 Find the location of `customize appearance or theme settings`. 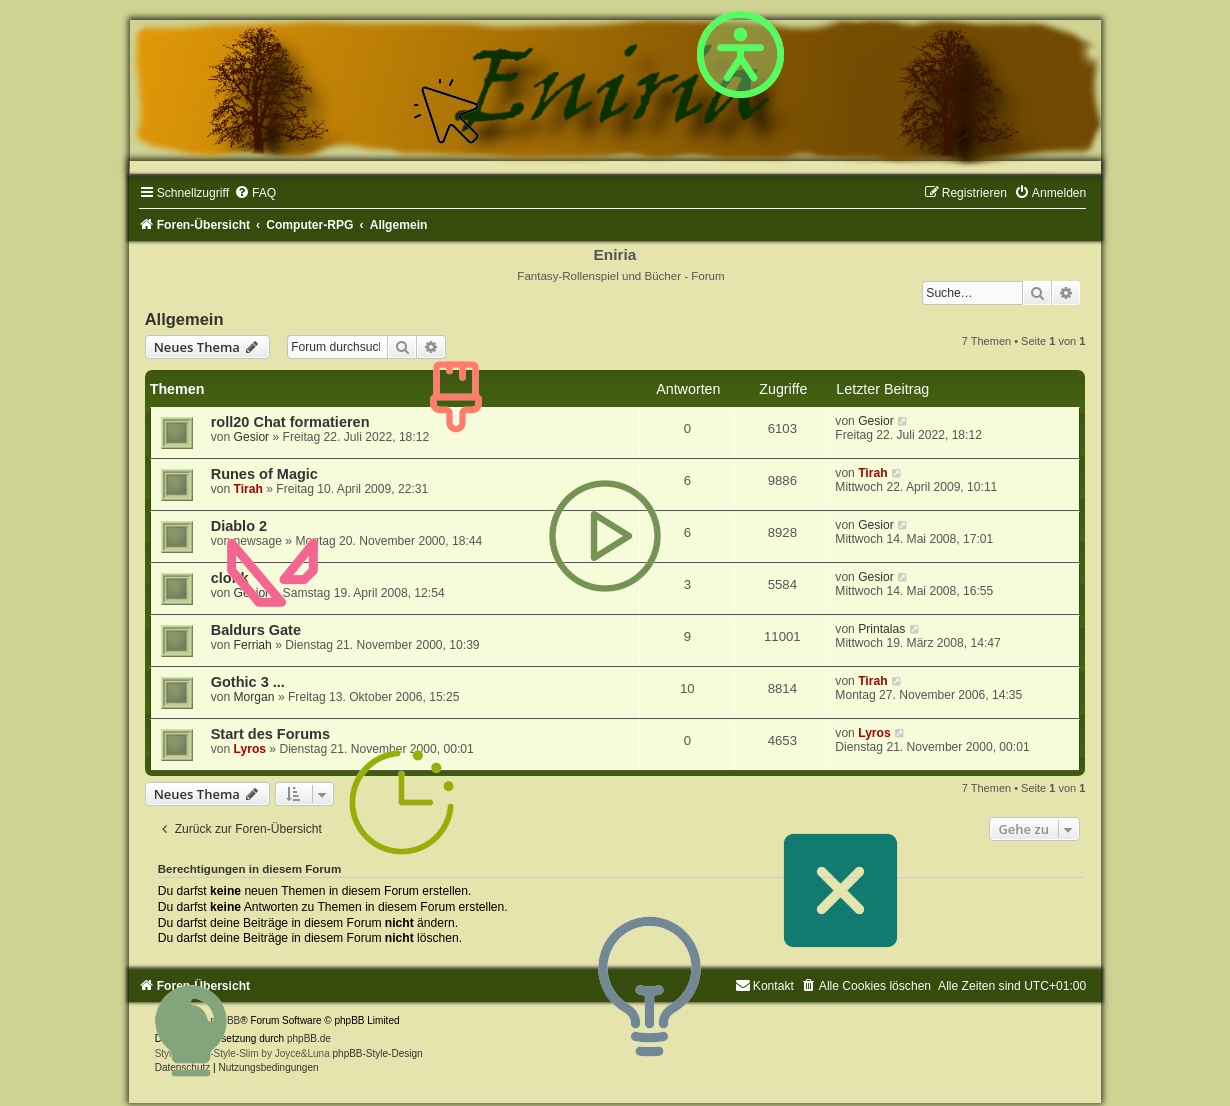

customize appearance or theme settings is located at coordinates (456, 397).